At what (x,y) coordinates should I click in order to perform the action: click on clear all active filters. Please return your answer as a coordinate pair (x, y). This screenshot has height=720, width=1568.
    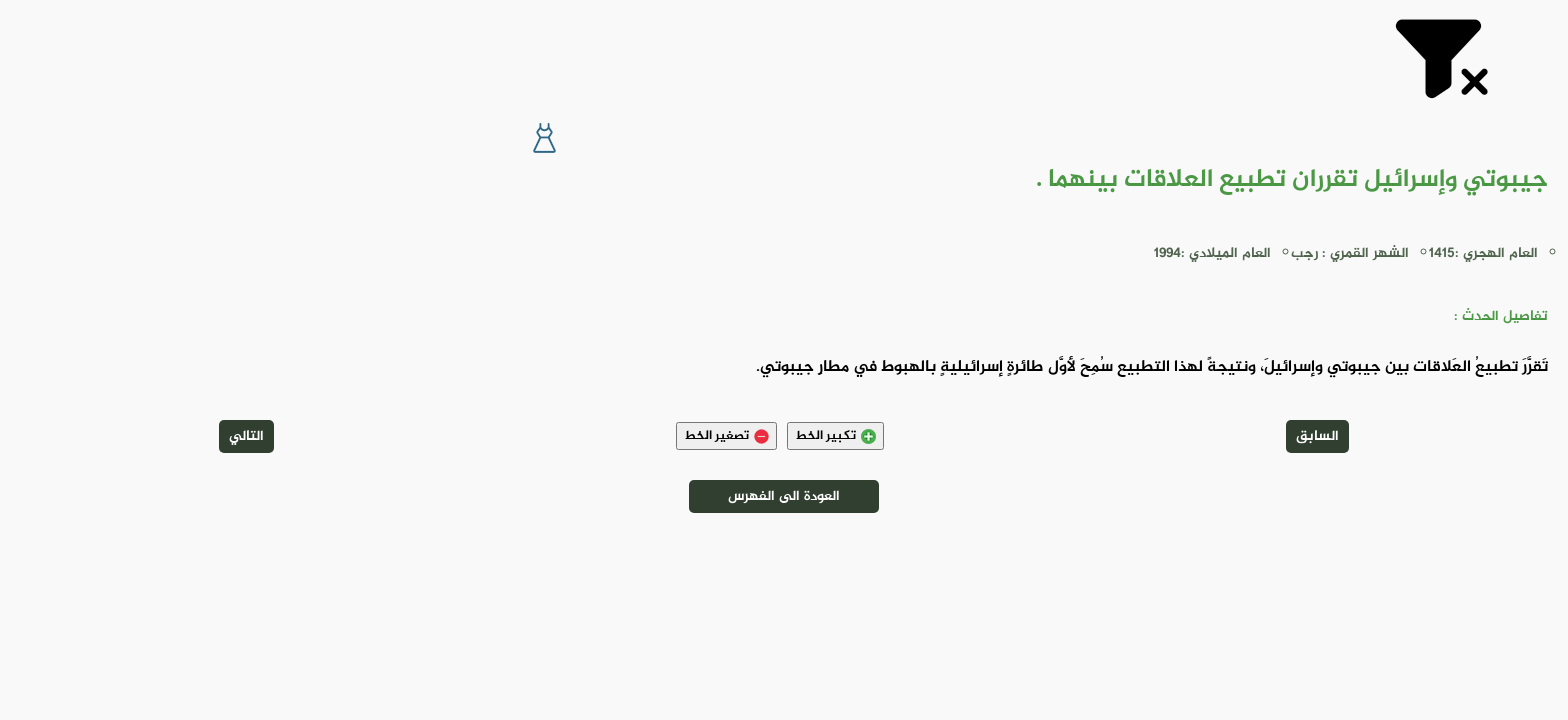
    Looking at the image, I should click on (1438, 55).